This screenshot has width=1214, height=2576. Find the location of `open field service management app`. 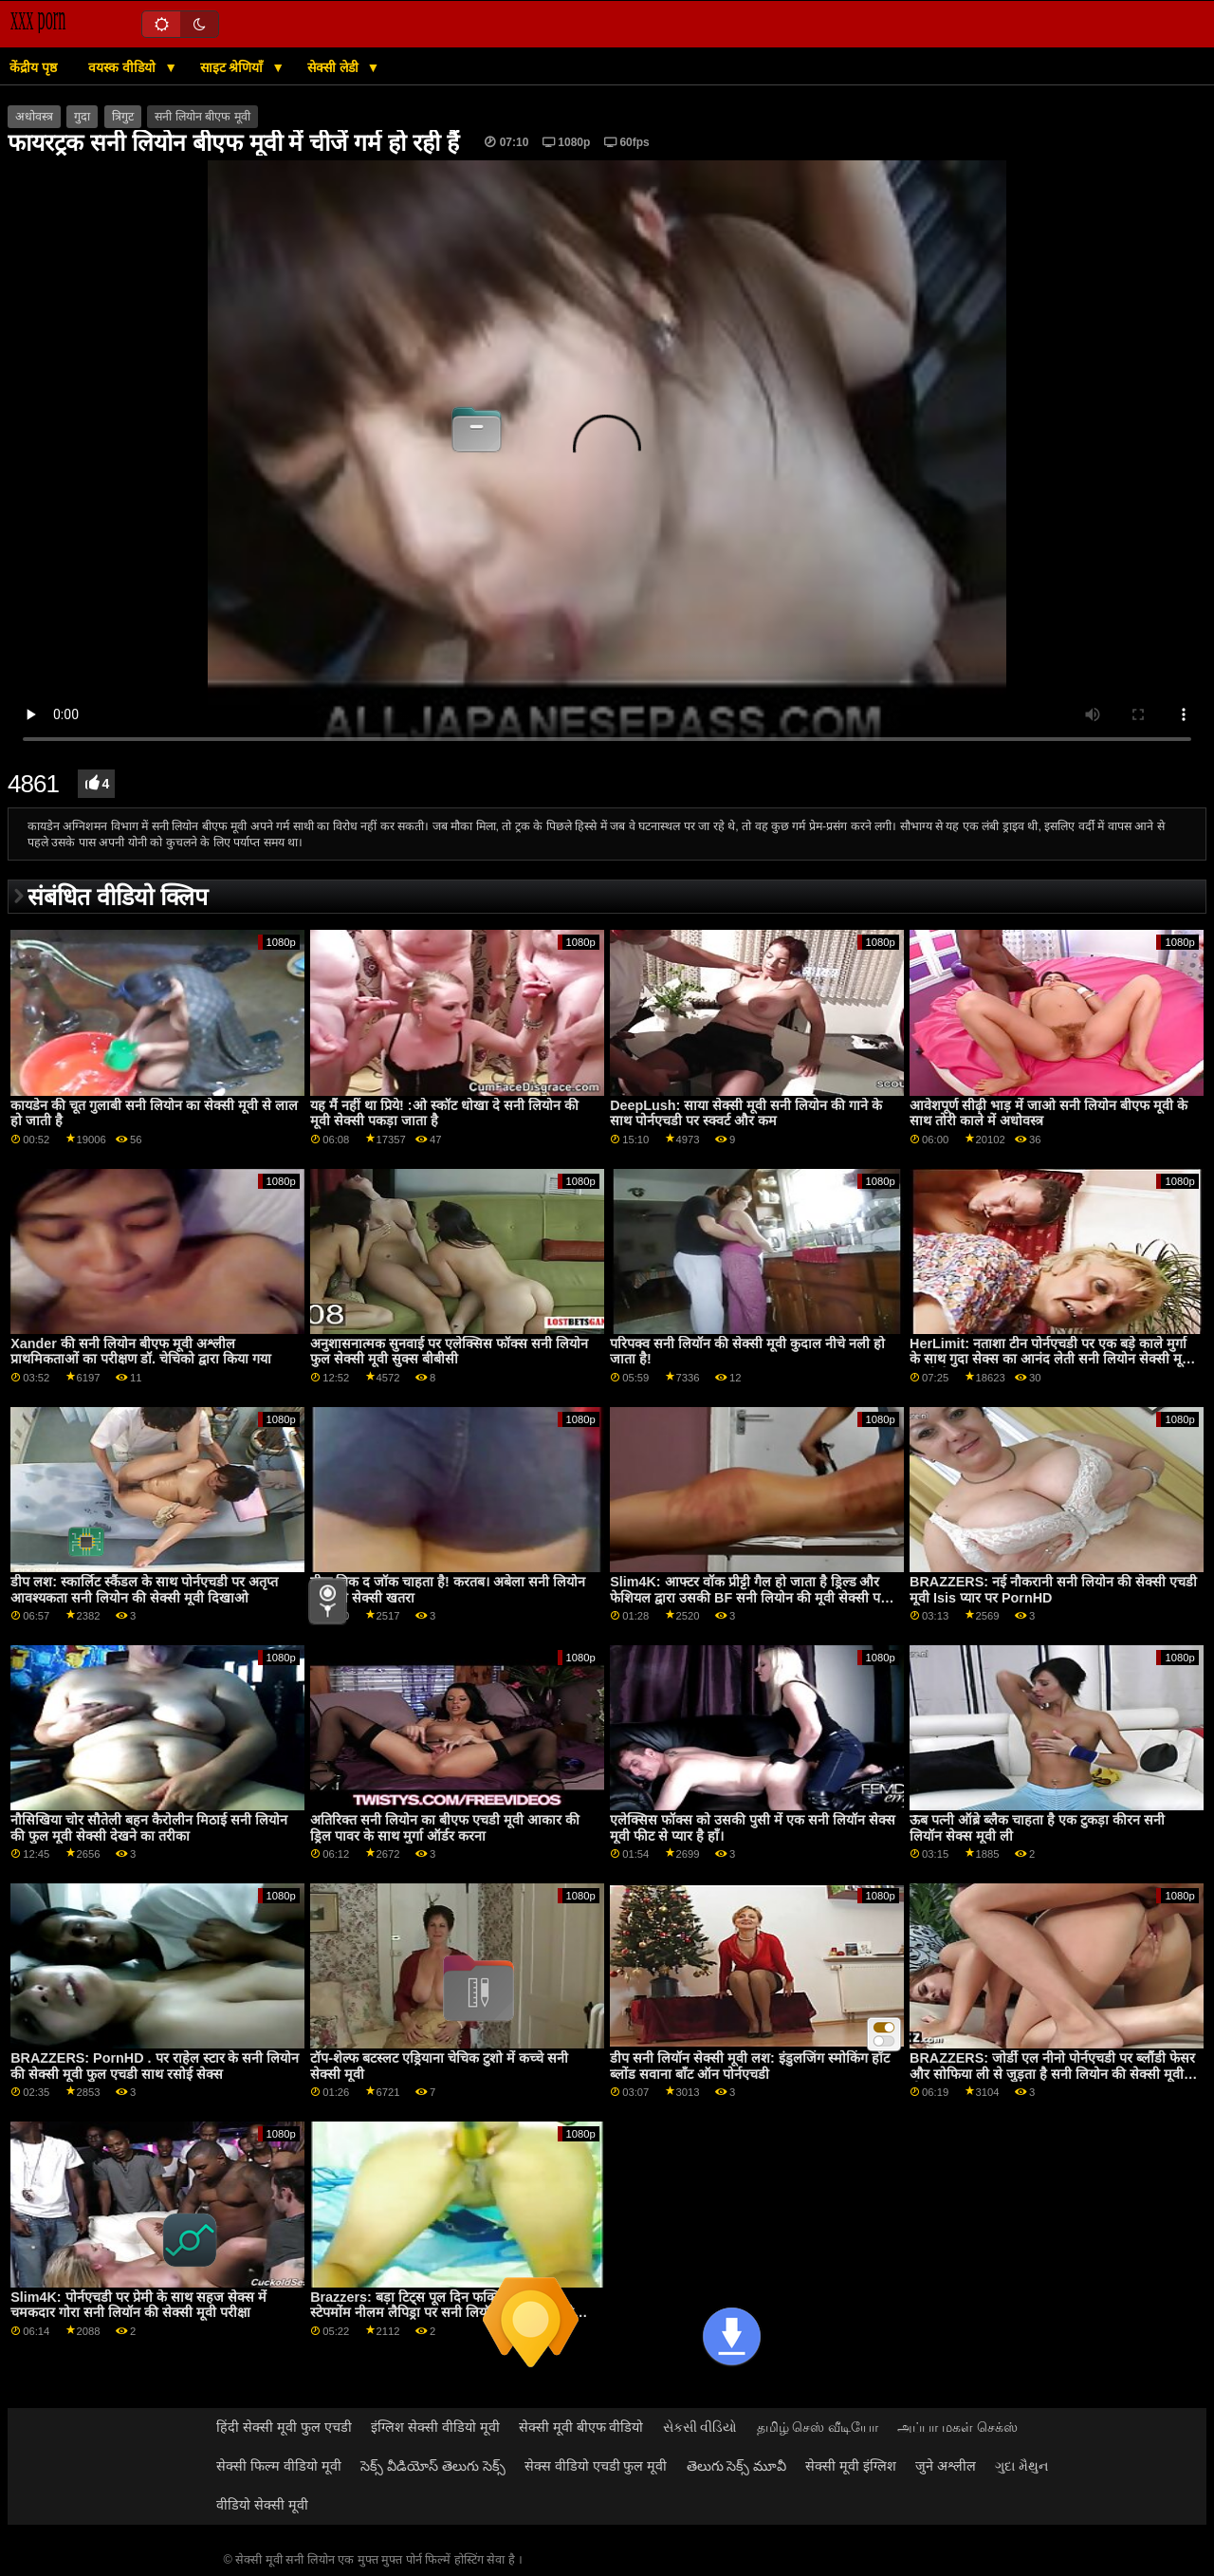

open field service management app is located at coordinates (530, 2319).